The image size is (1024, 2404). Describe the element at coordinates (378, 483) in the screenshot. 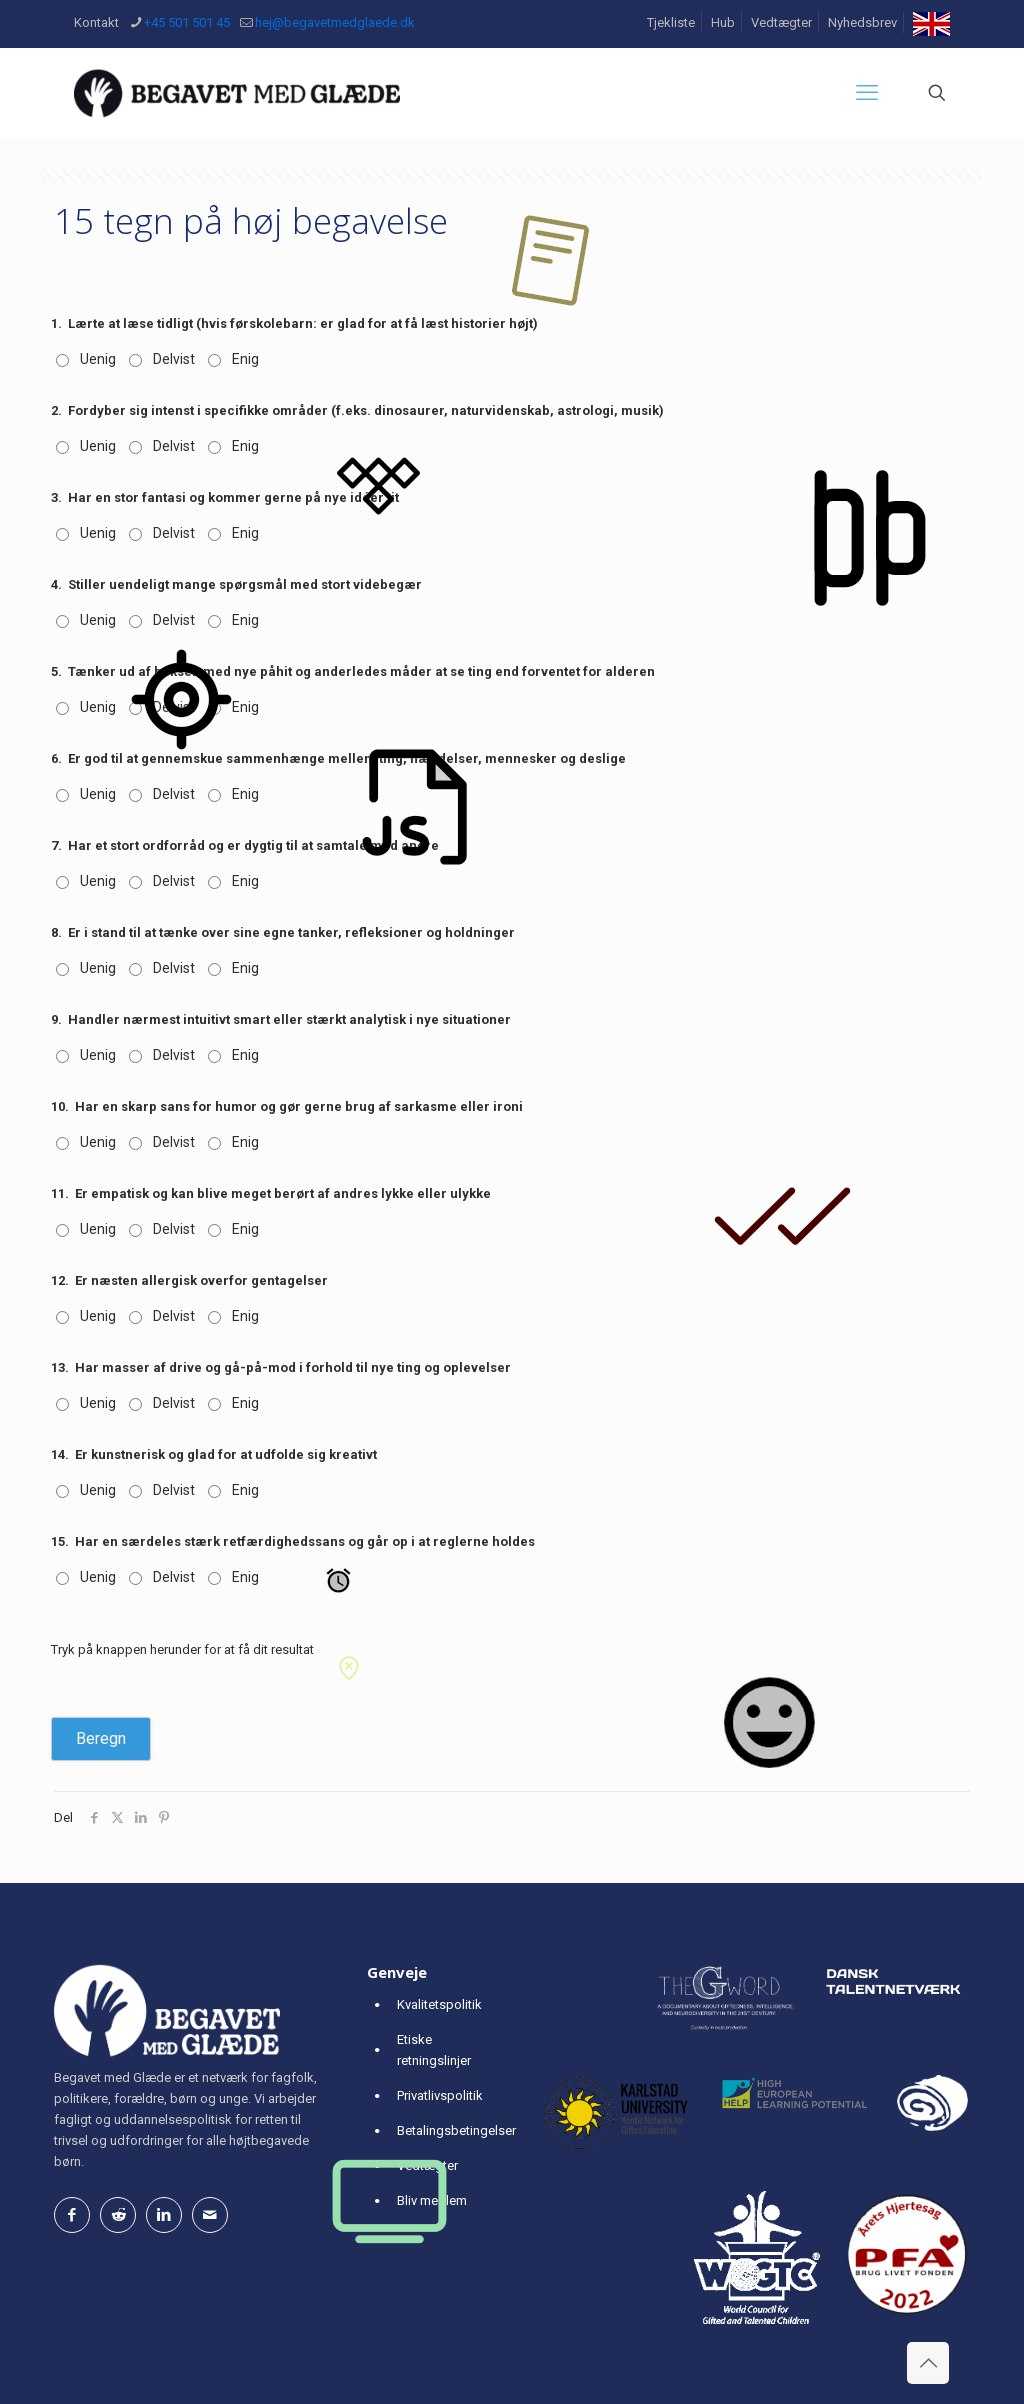

I see `open tidal music streaming app` at that location.